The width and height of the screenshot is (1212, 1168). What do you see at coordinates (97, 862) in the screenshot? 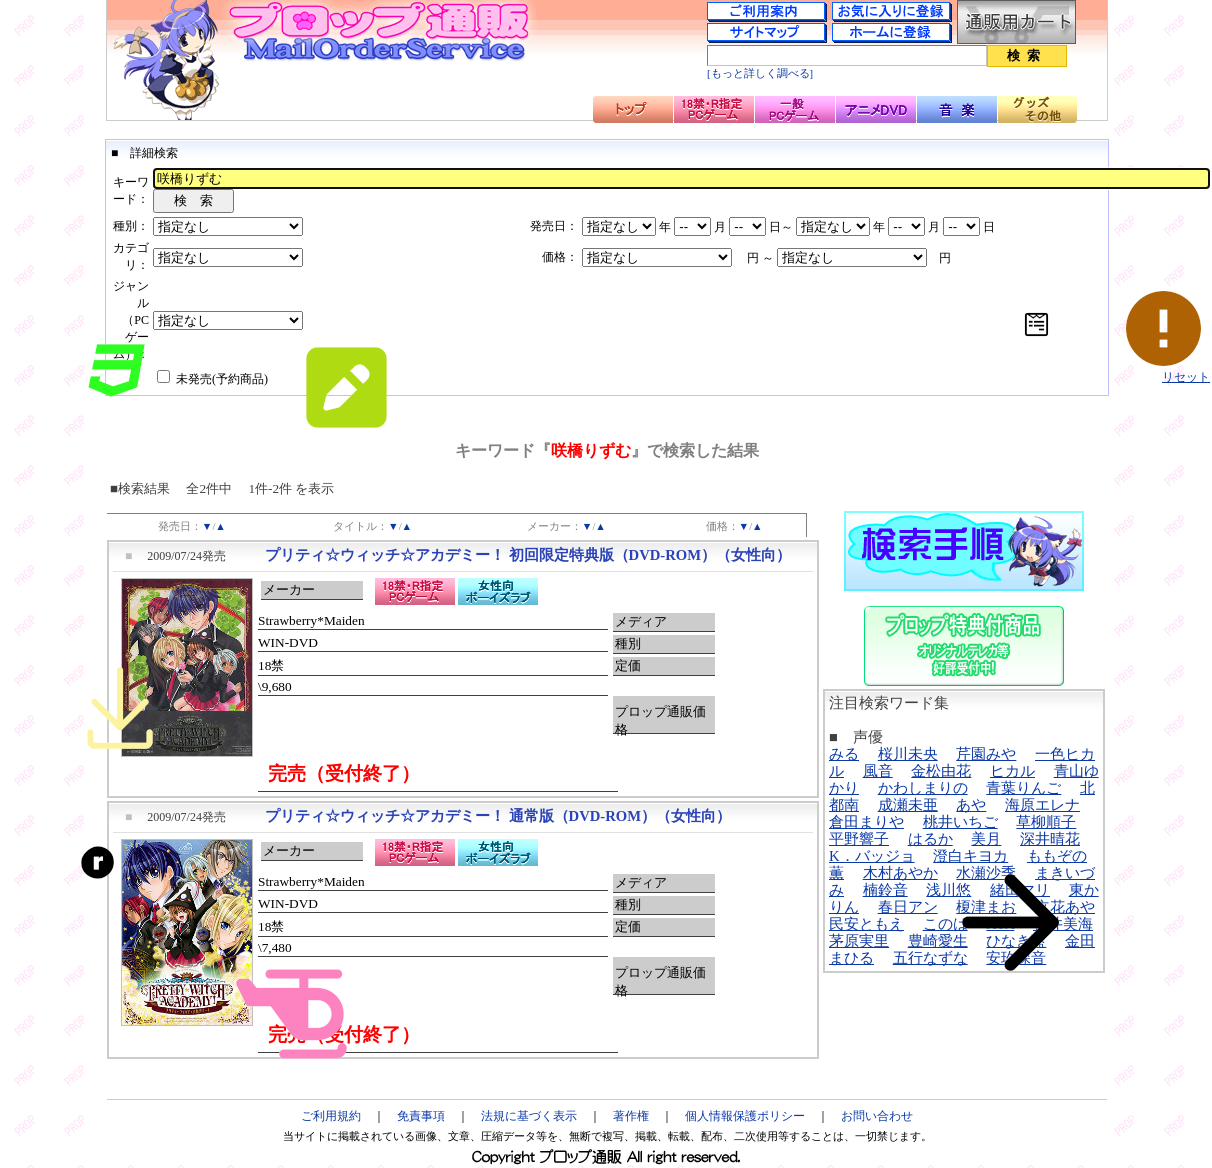
I see `open ravelry app or website` at bounding box center [97, 862].